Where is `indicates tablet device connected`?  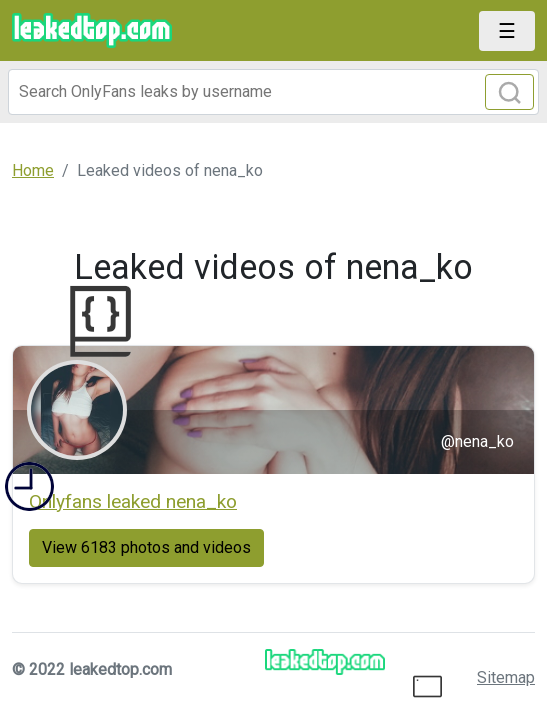 indicates tablet device connected is located at coordinates (427, 686).